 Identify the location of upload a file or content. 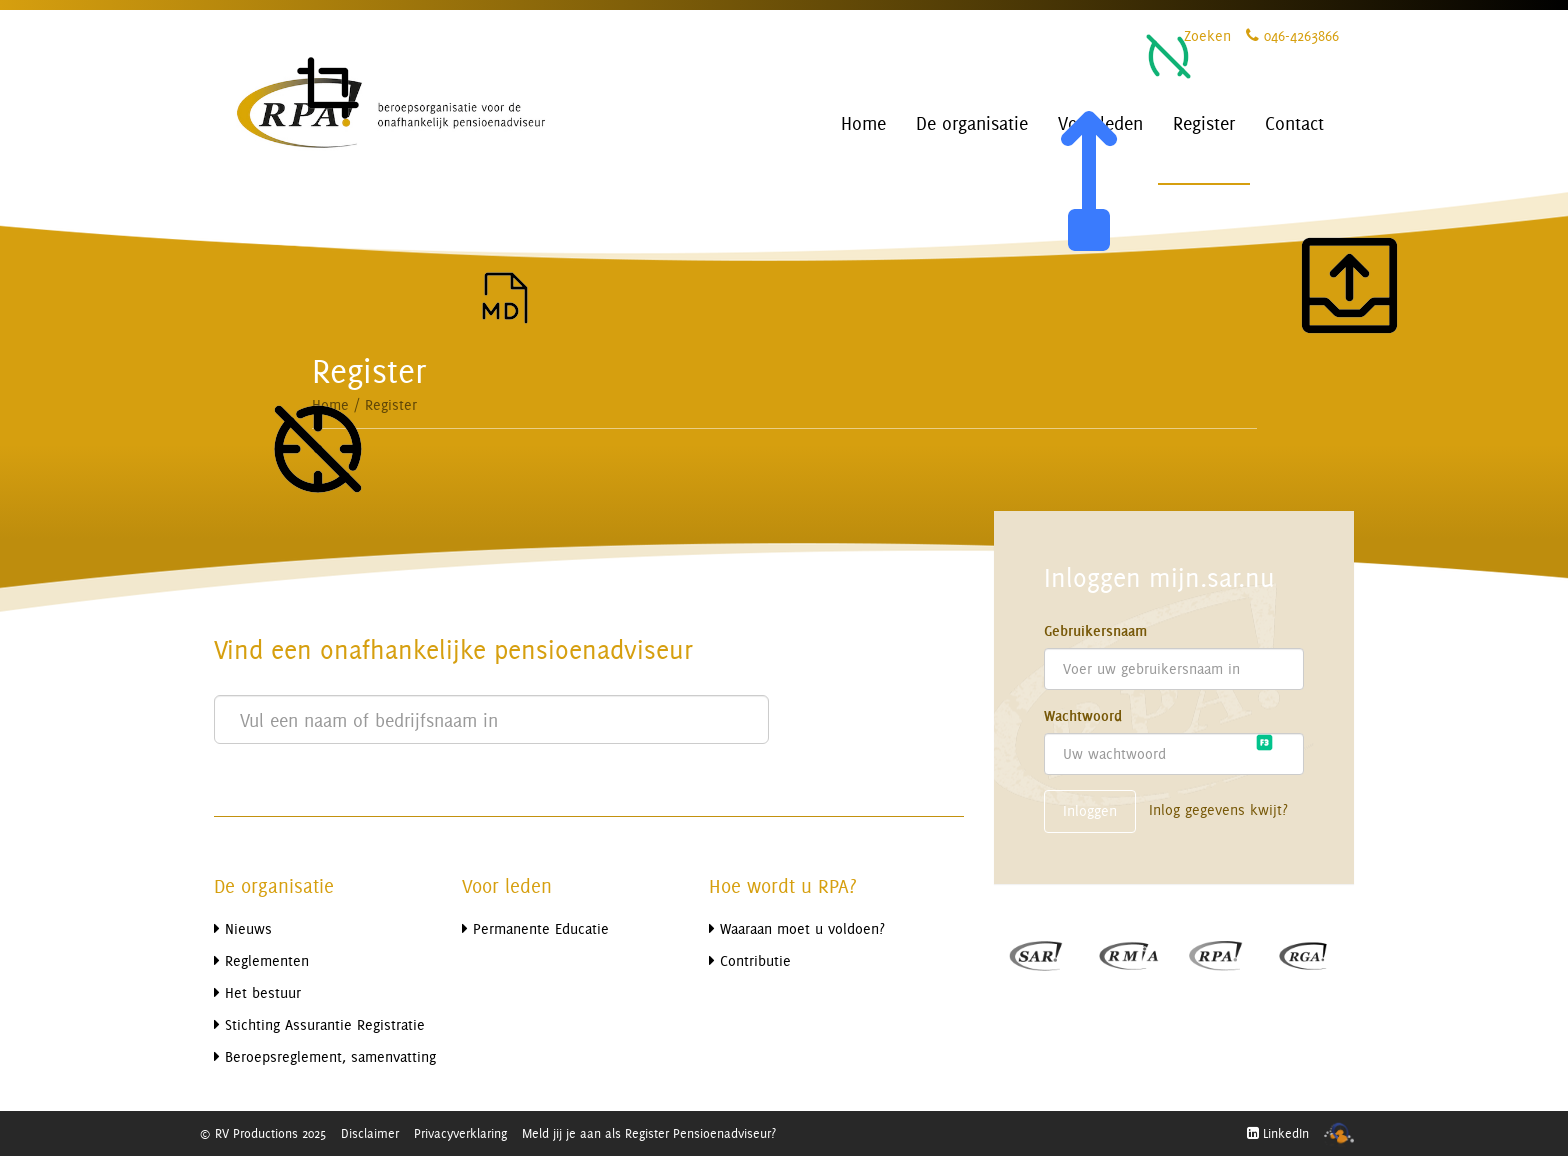
(1089, 181).